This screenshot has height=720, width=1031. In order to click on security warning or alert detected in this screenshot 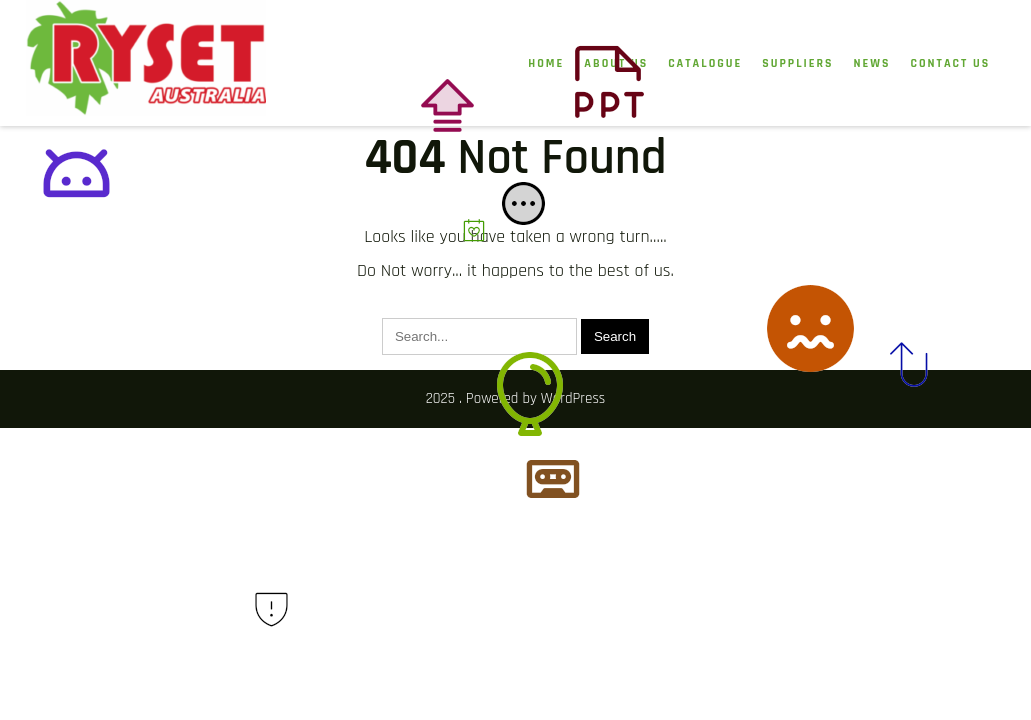, I will do `click(271, 607)`.